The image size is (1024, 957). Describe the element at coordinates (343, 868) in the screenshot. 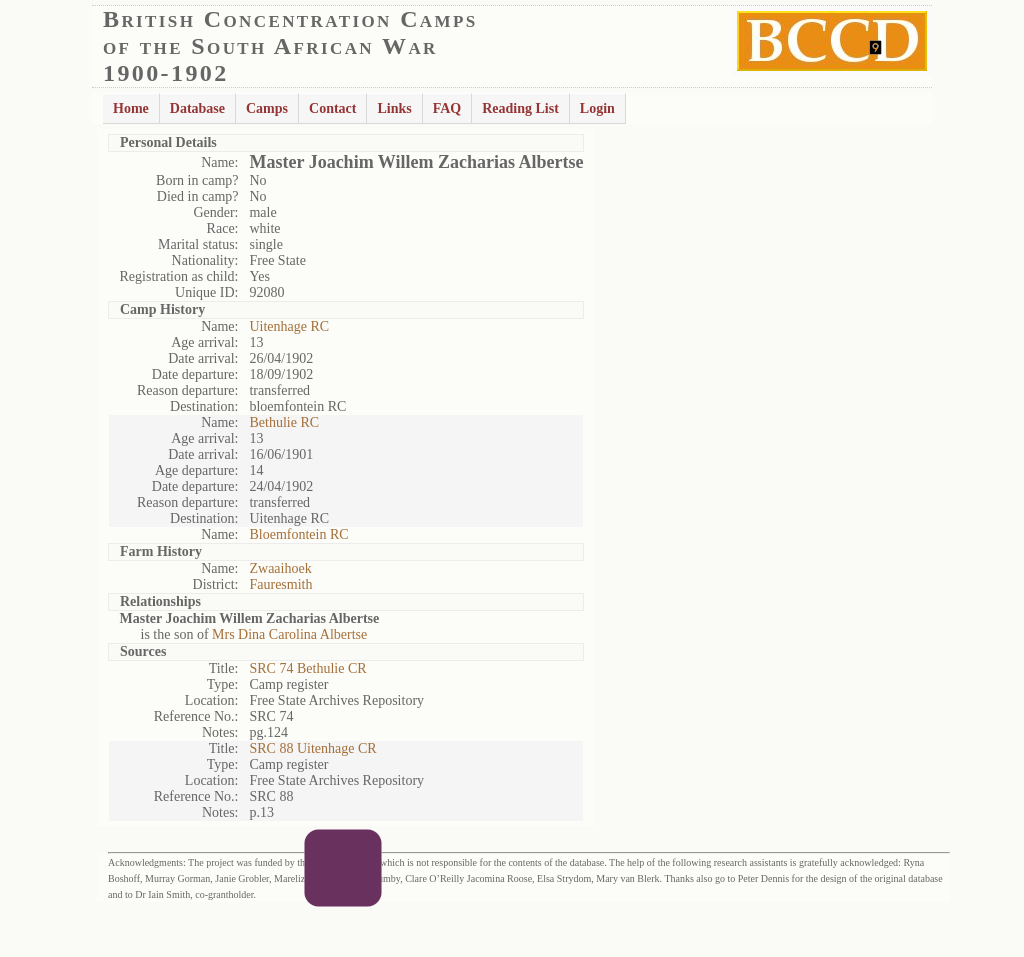

I see `stop media playback` at that location.